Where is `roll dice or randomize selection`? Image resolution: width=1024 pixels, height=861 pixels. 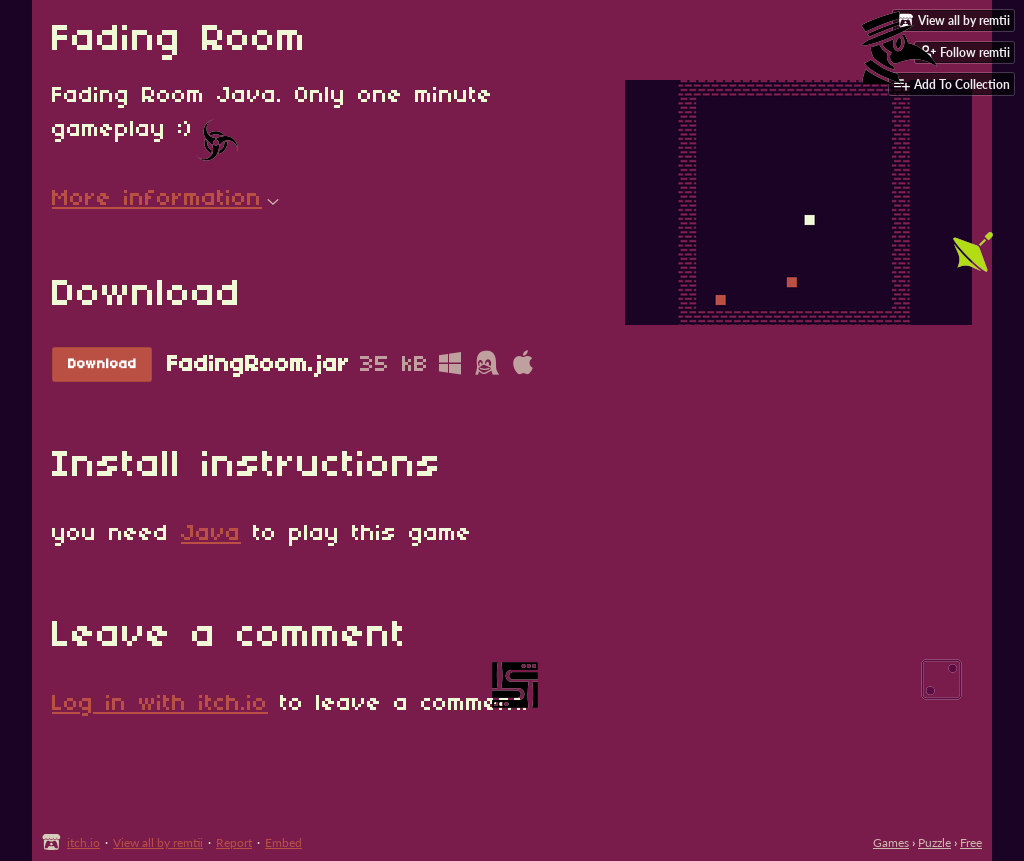 roll dice or randomize selection is located at coordinates (941, 679).